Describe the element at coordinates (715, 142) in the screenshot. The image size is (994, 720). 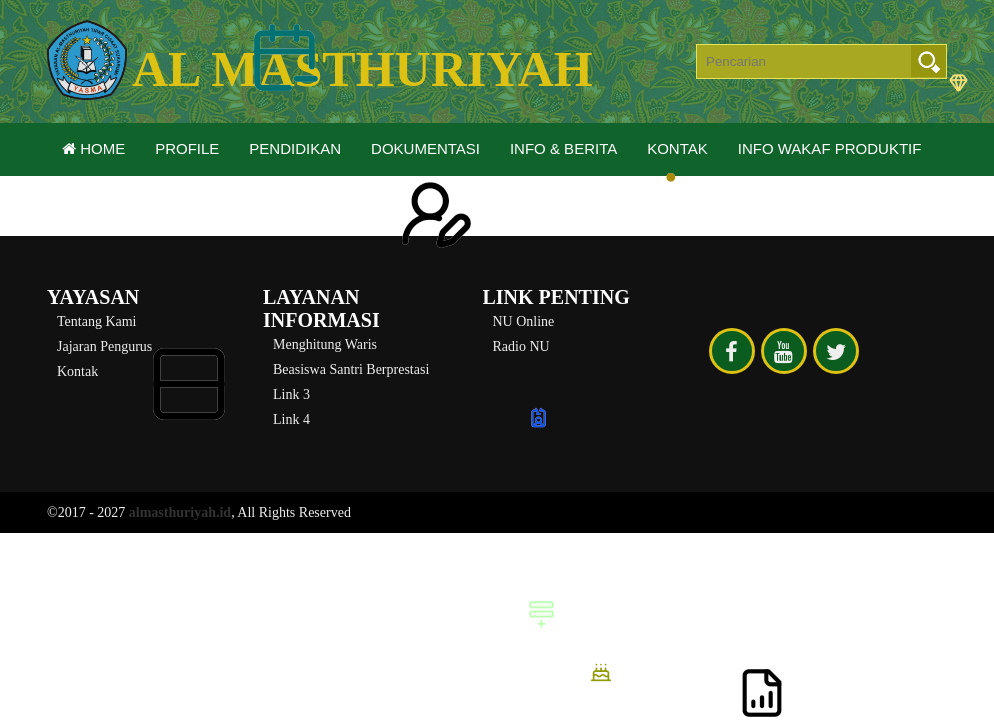
I see `no signal or connection unavailable` at that location.